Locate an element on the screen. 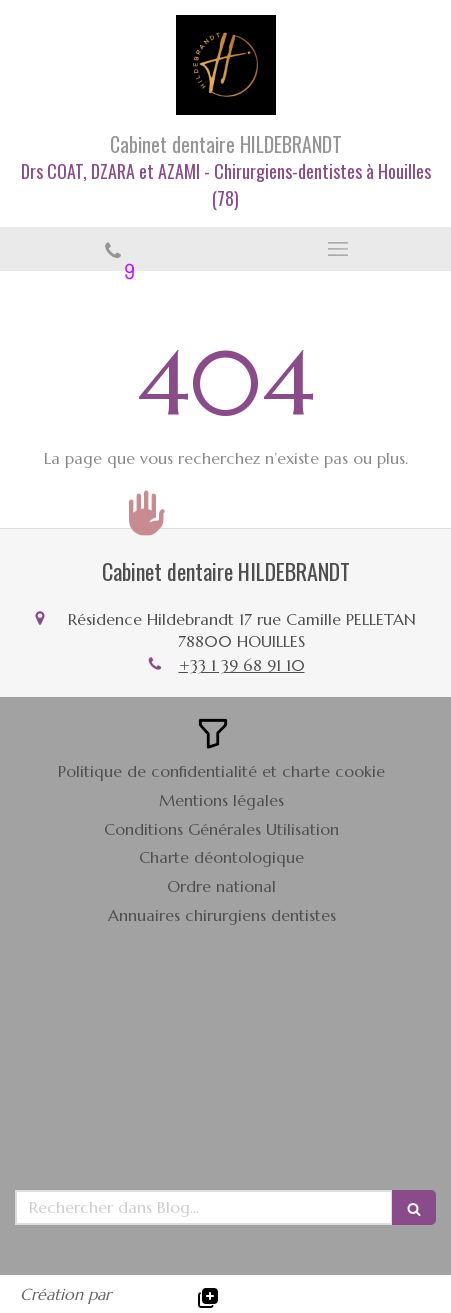 This screenshot has width=451, height=1313. indicates the number 9 in a list or sequence is located at coordinates (129, 271).